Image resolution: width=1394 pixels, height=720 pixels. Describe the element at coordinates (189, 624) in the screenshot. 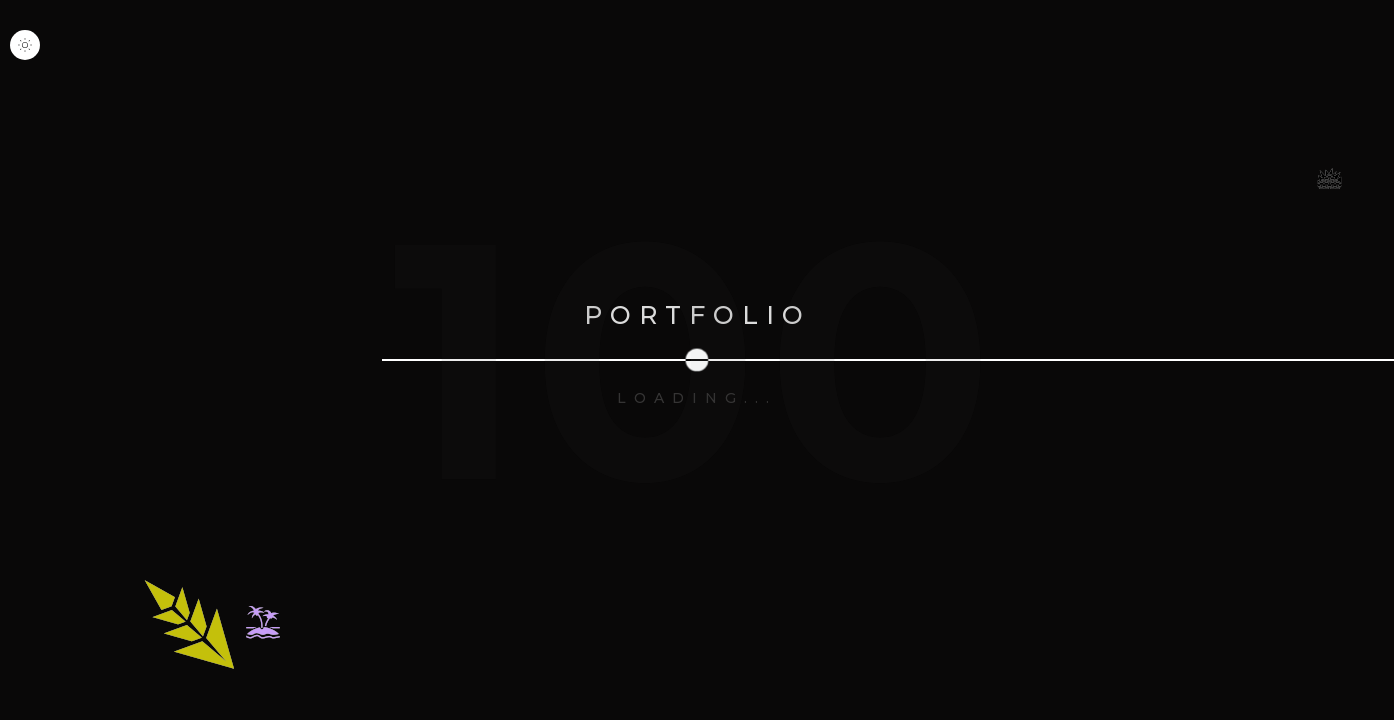

I see `indicates speed or rapid movement` at that location.